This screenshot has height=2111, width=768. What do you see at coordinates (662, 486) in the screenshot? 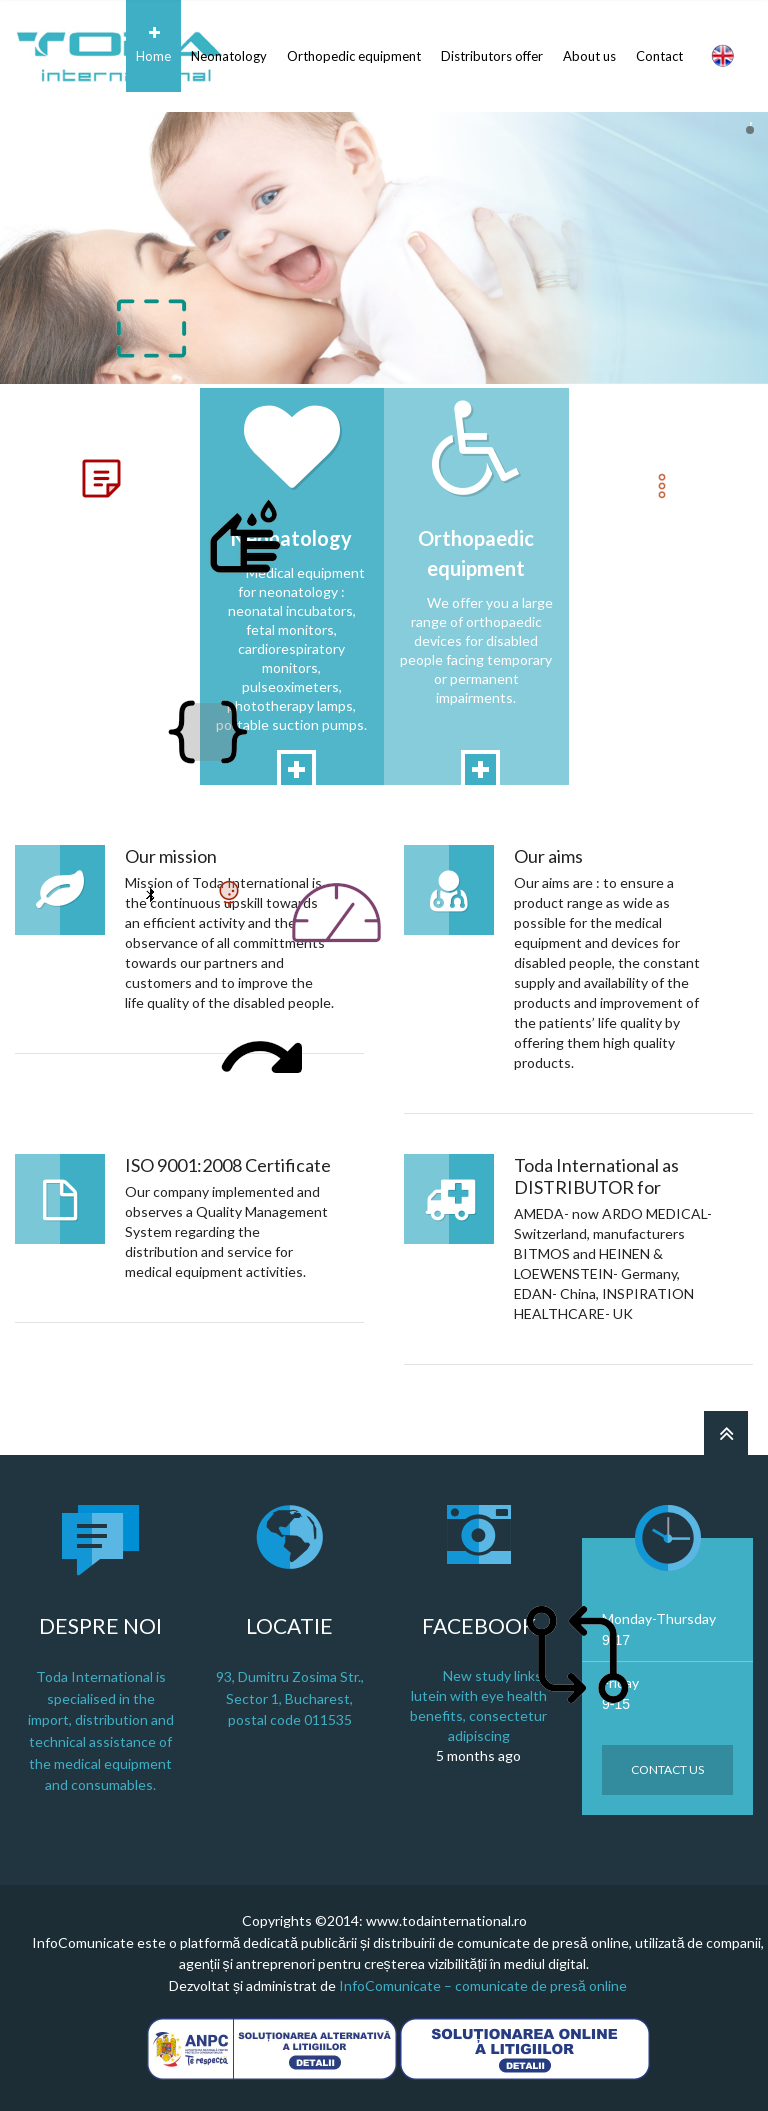
I see `open more options menu` at bounding box center [662, 486].